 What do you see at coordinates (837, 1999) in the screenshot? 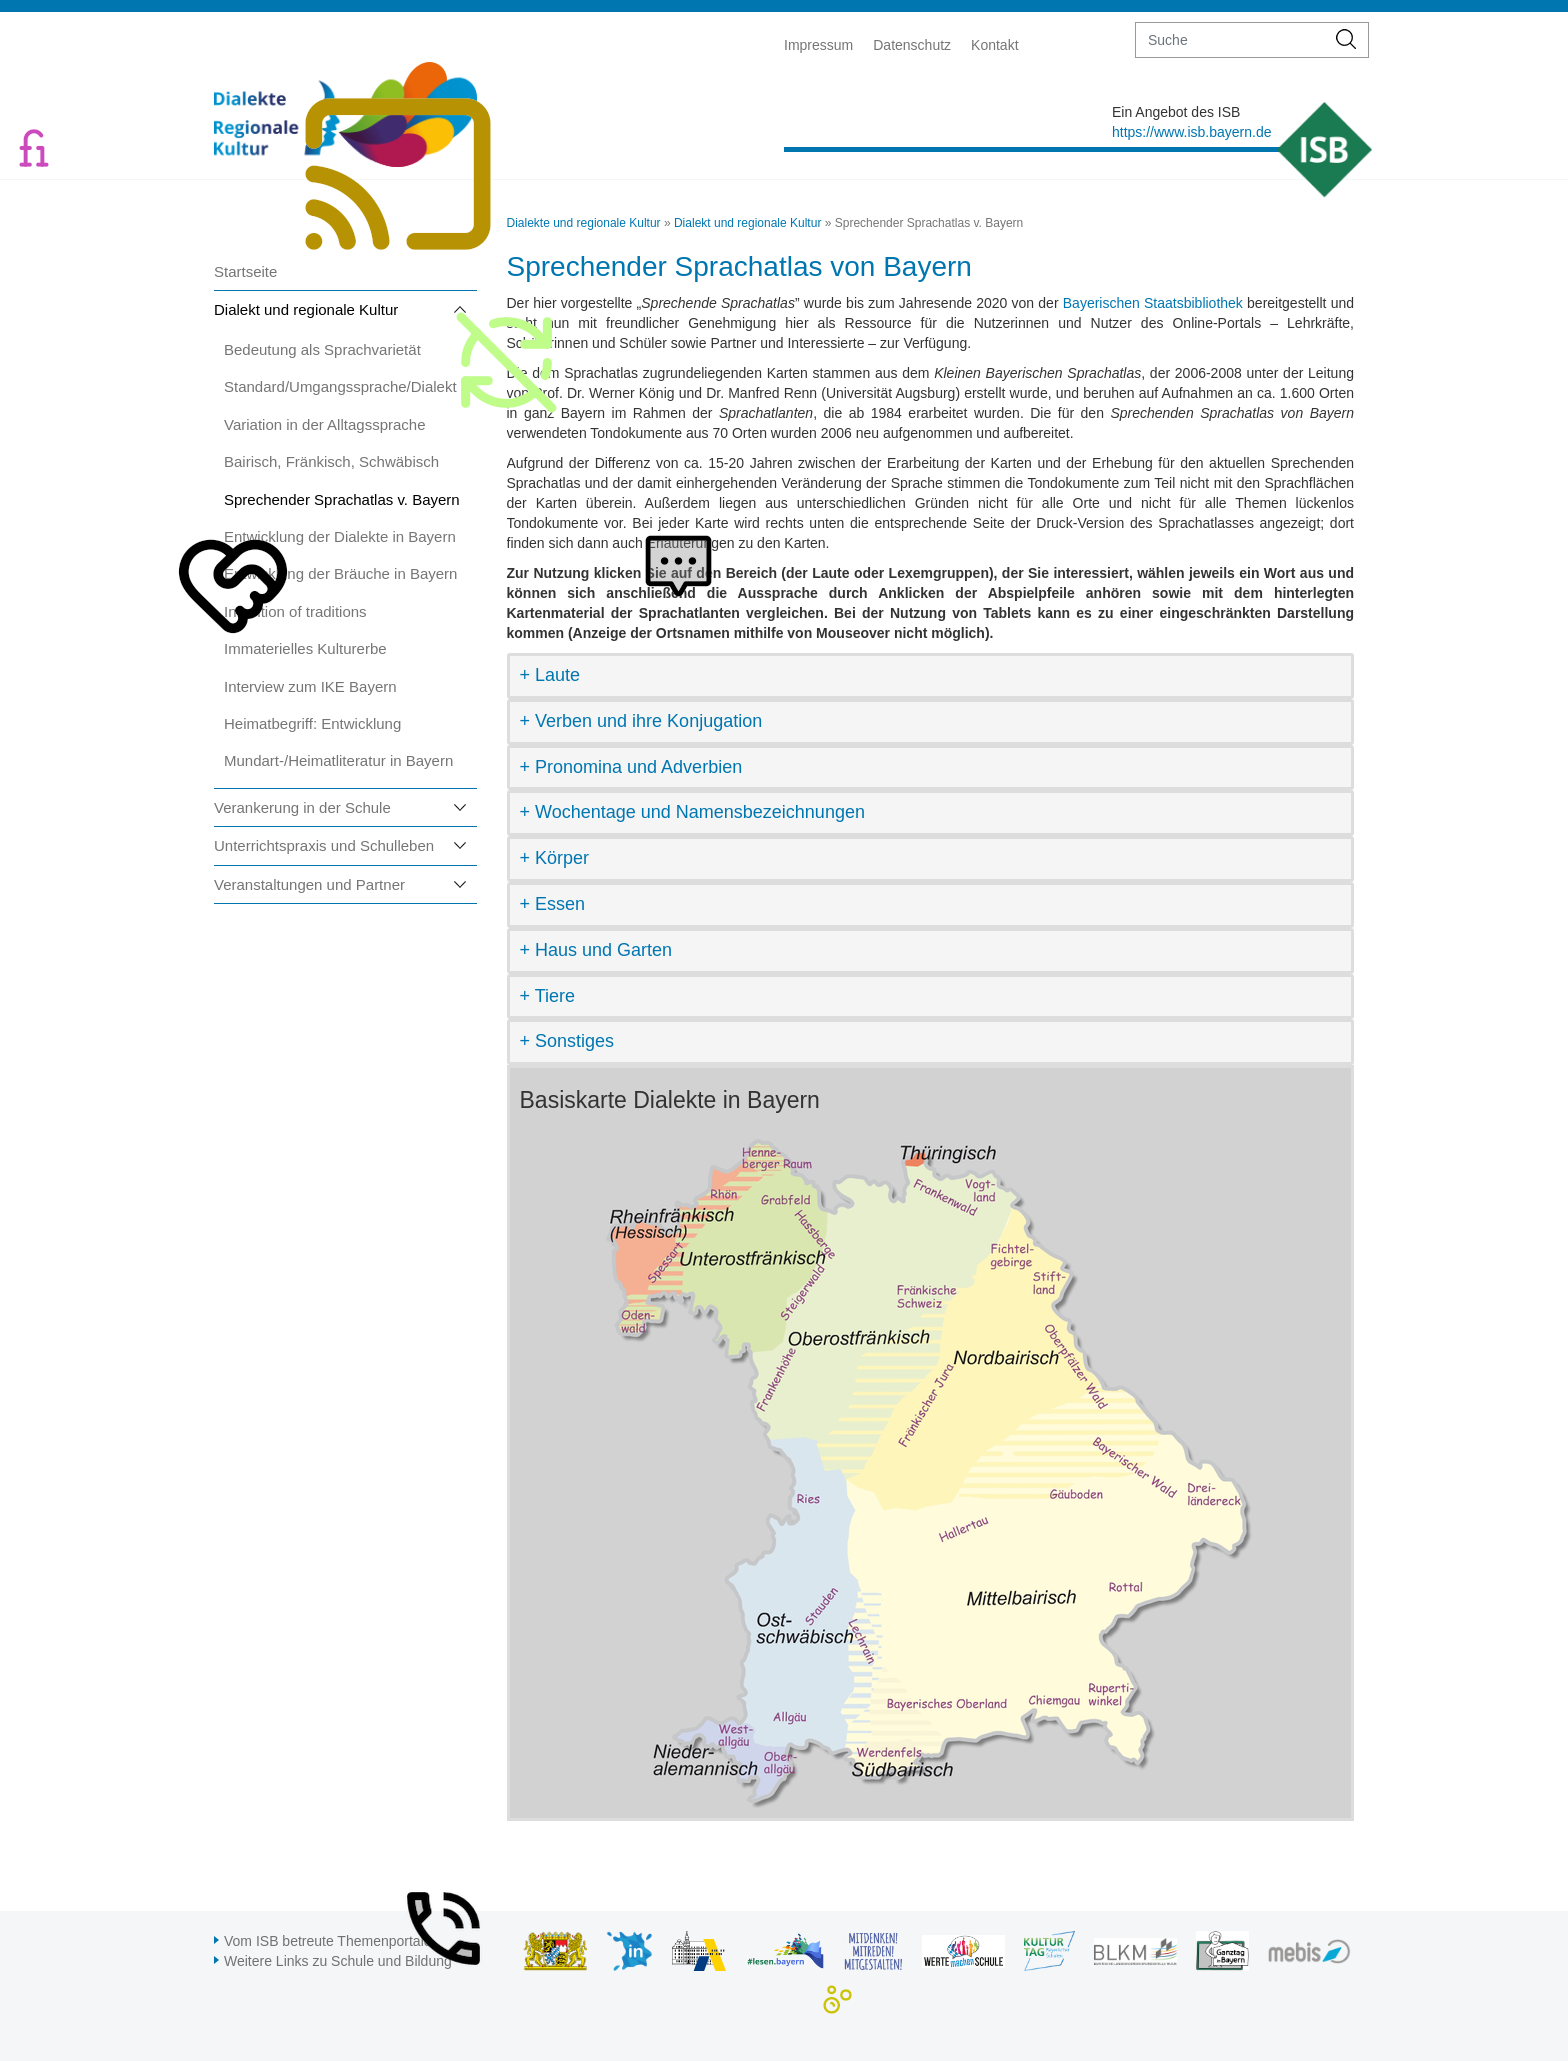
I see `open chat or messaging` at bounding box center [837, 1999].